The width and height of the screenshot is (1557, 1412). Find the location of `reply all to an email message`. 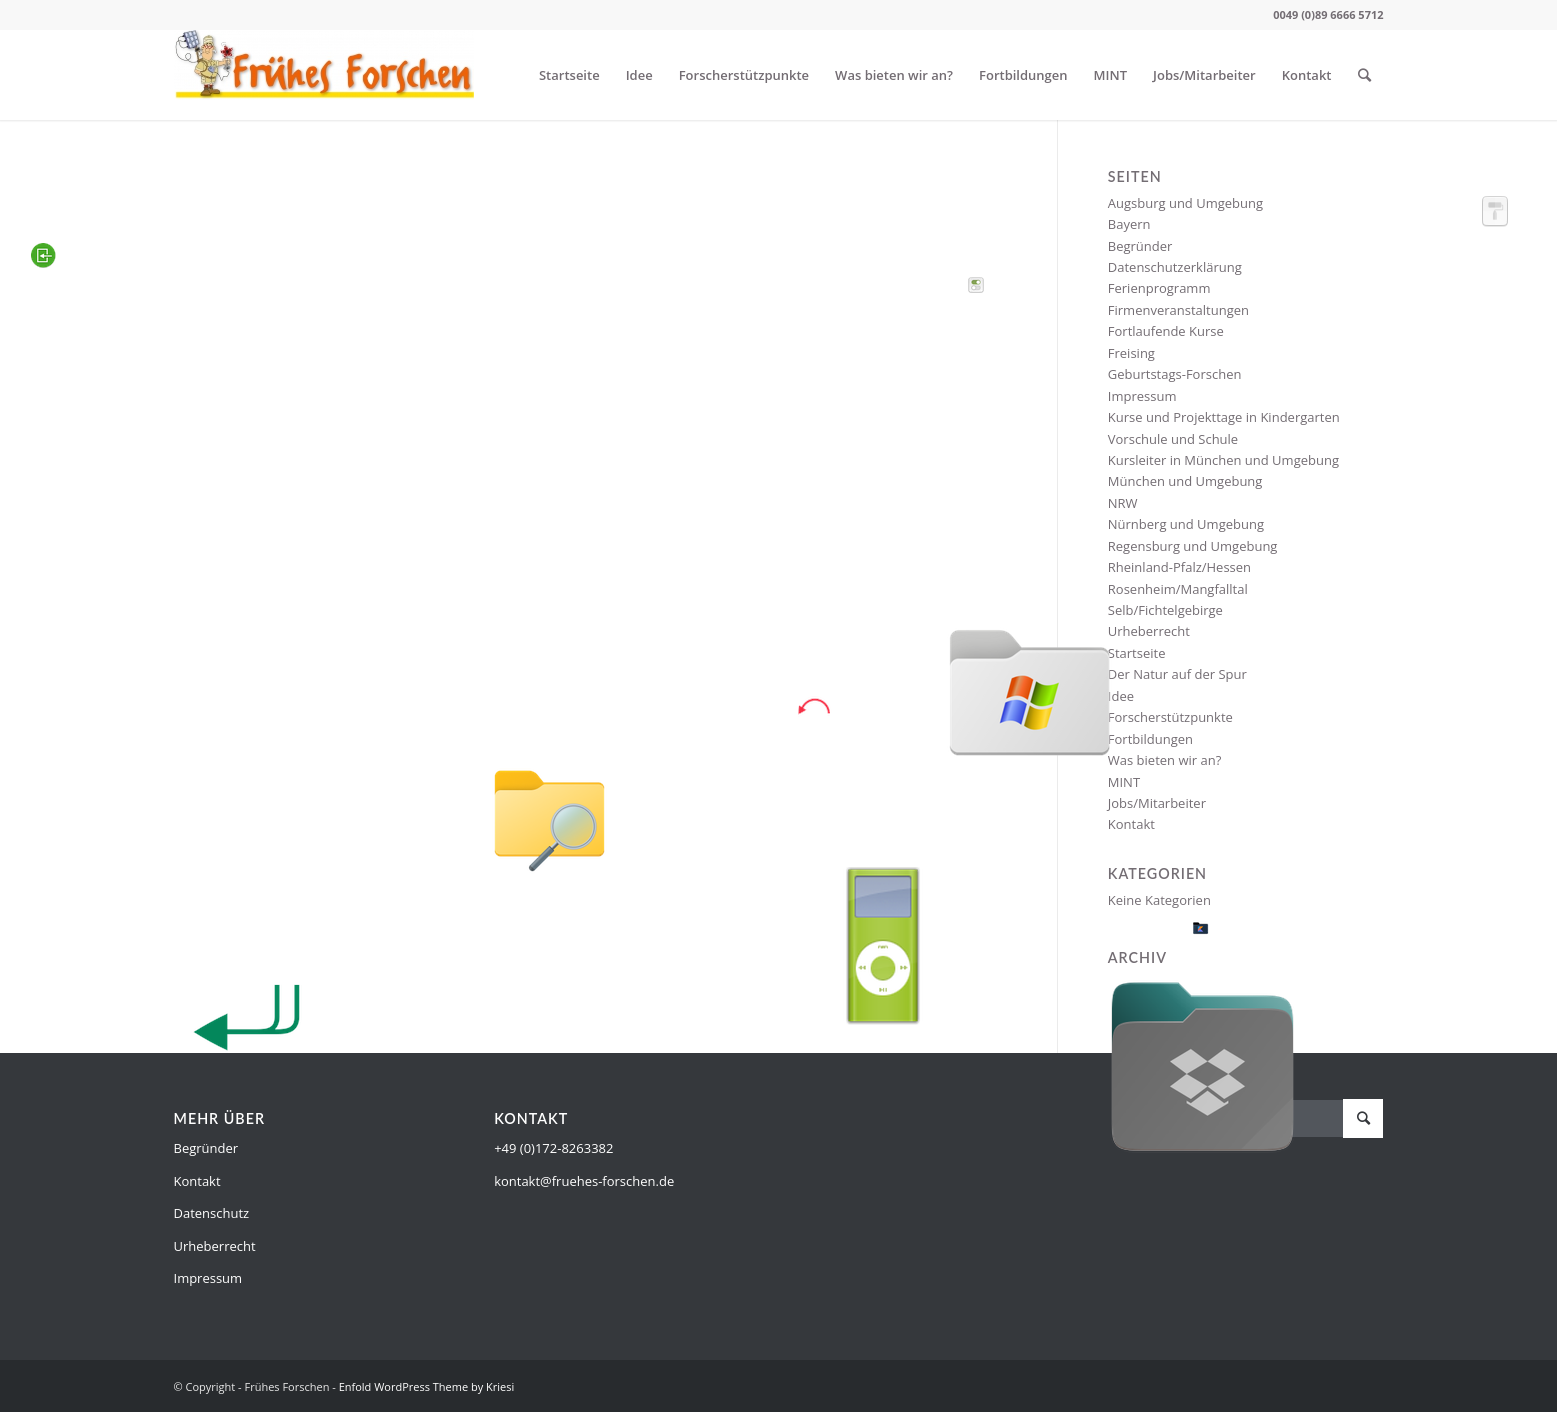

reply all to an email message is located at coordinates (245, 1017).